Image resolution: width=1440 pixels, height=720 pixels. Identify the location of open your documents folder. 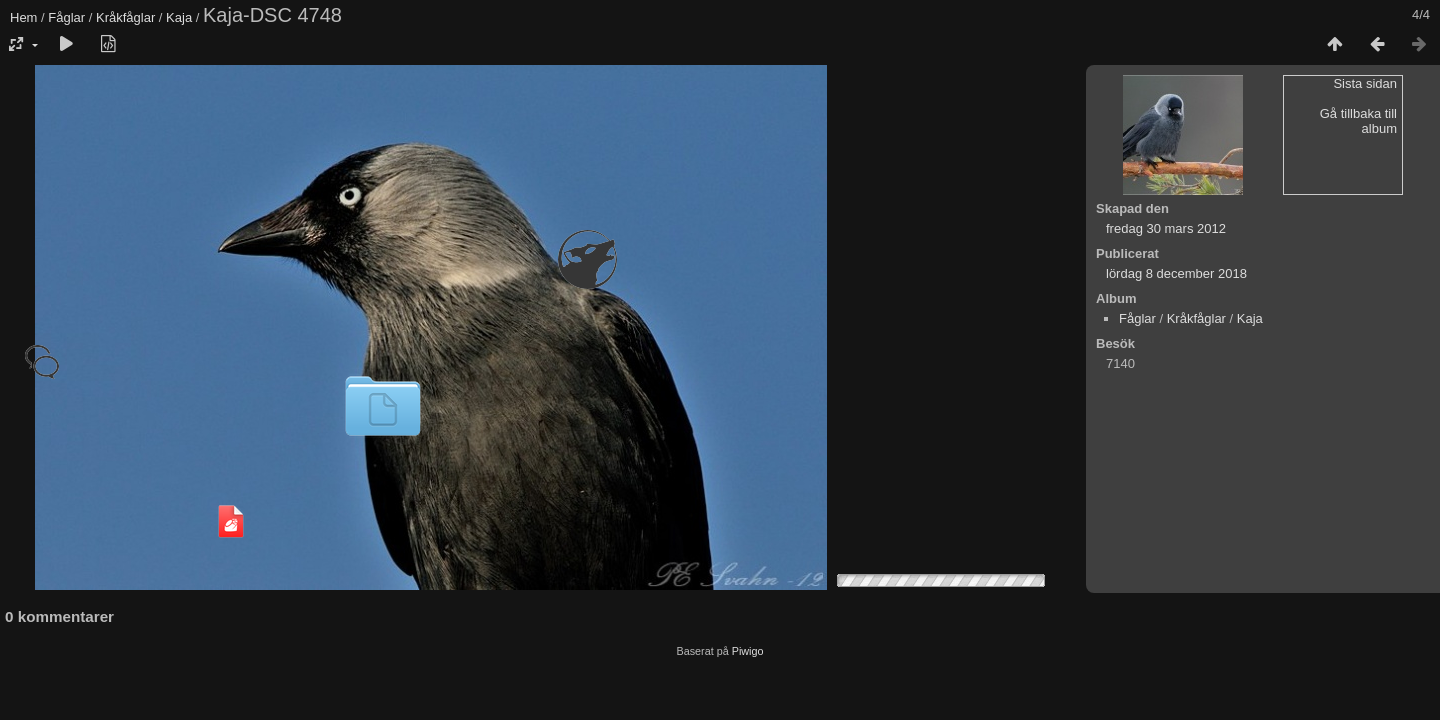
(383, 406).